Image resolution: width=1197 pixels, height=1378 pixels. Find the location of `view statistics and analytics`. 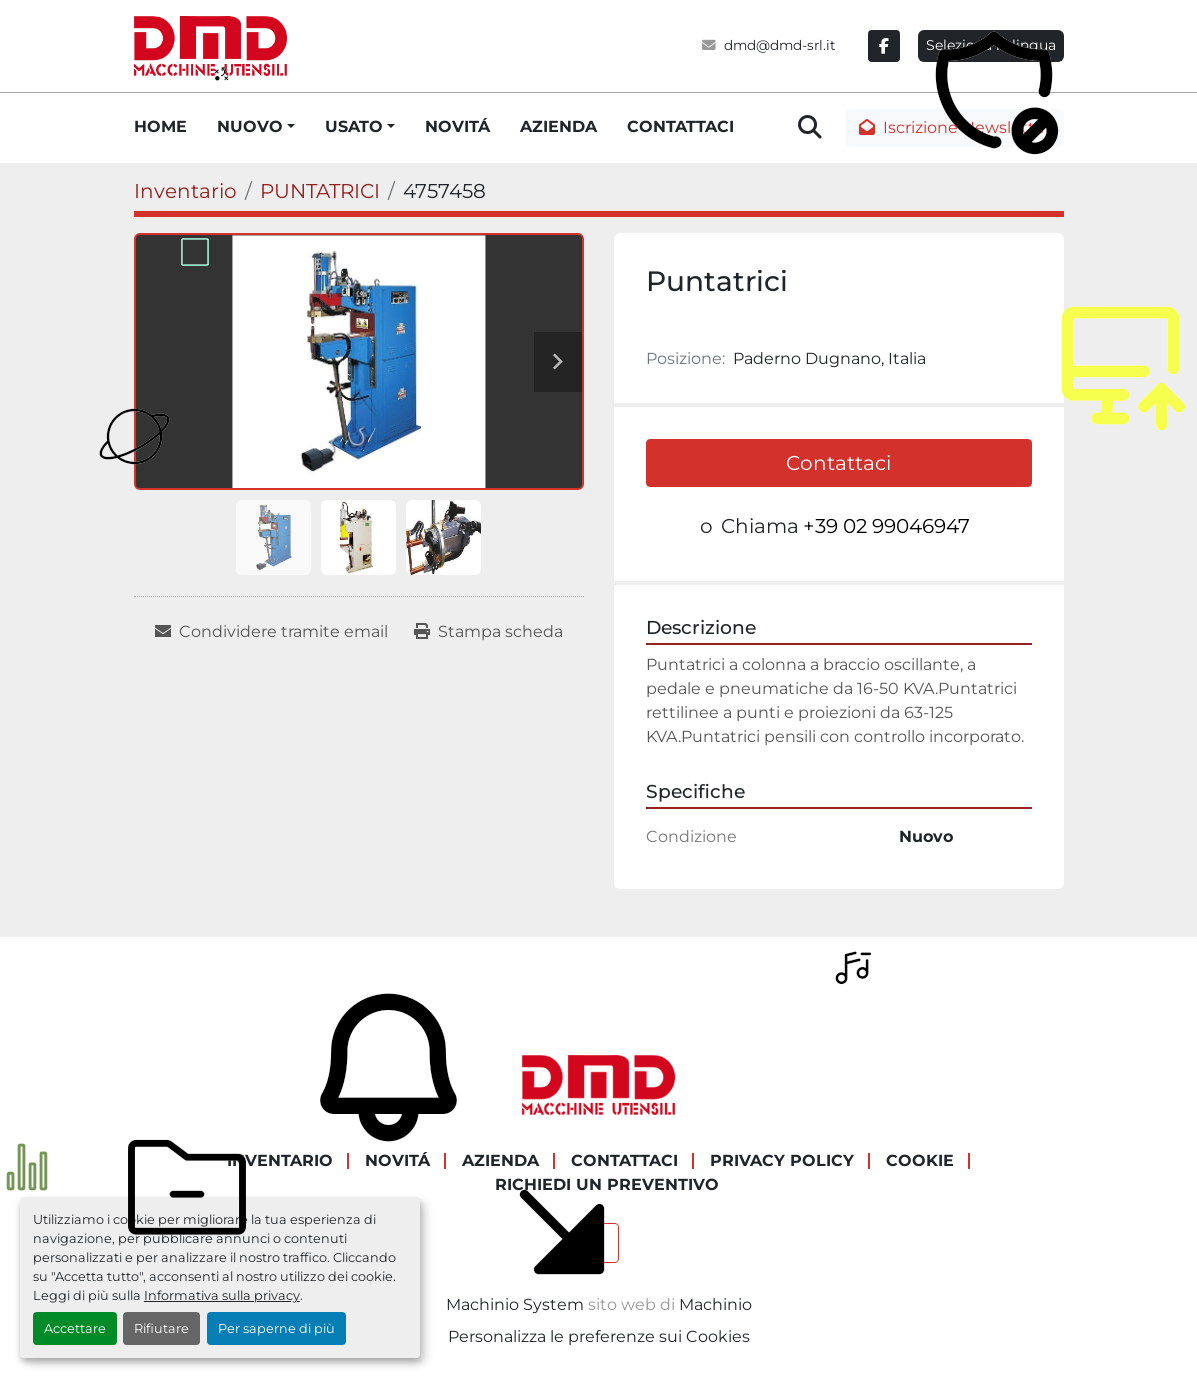

view statistics and analytics is located at coordinates (27, 1167).